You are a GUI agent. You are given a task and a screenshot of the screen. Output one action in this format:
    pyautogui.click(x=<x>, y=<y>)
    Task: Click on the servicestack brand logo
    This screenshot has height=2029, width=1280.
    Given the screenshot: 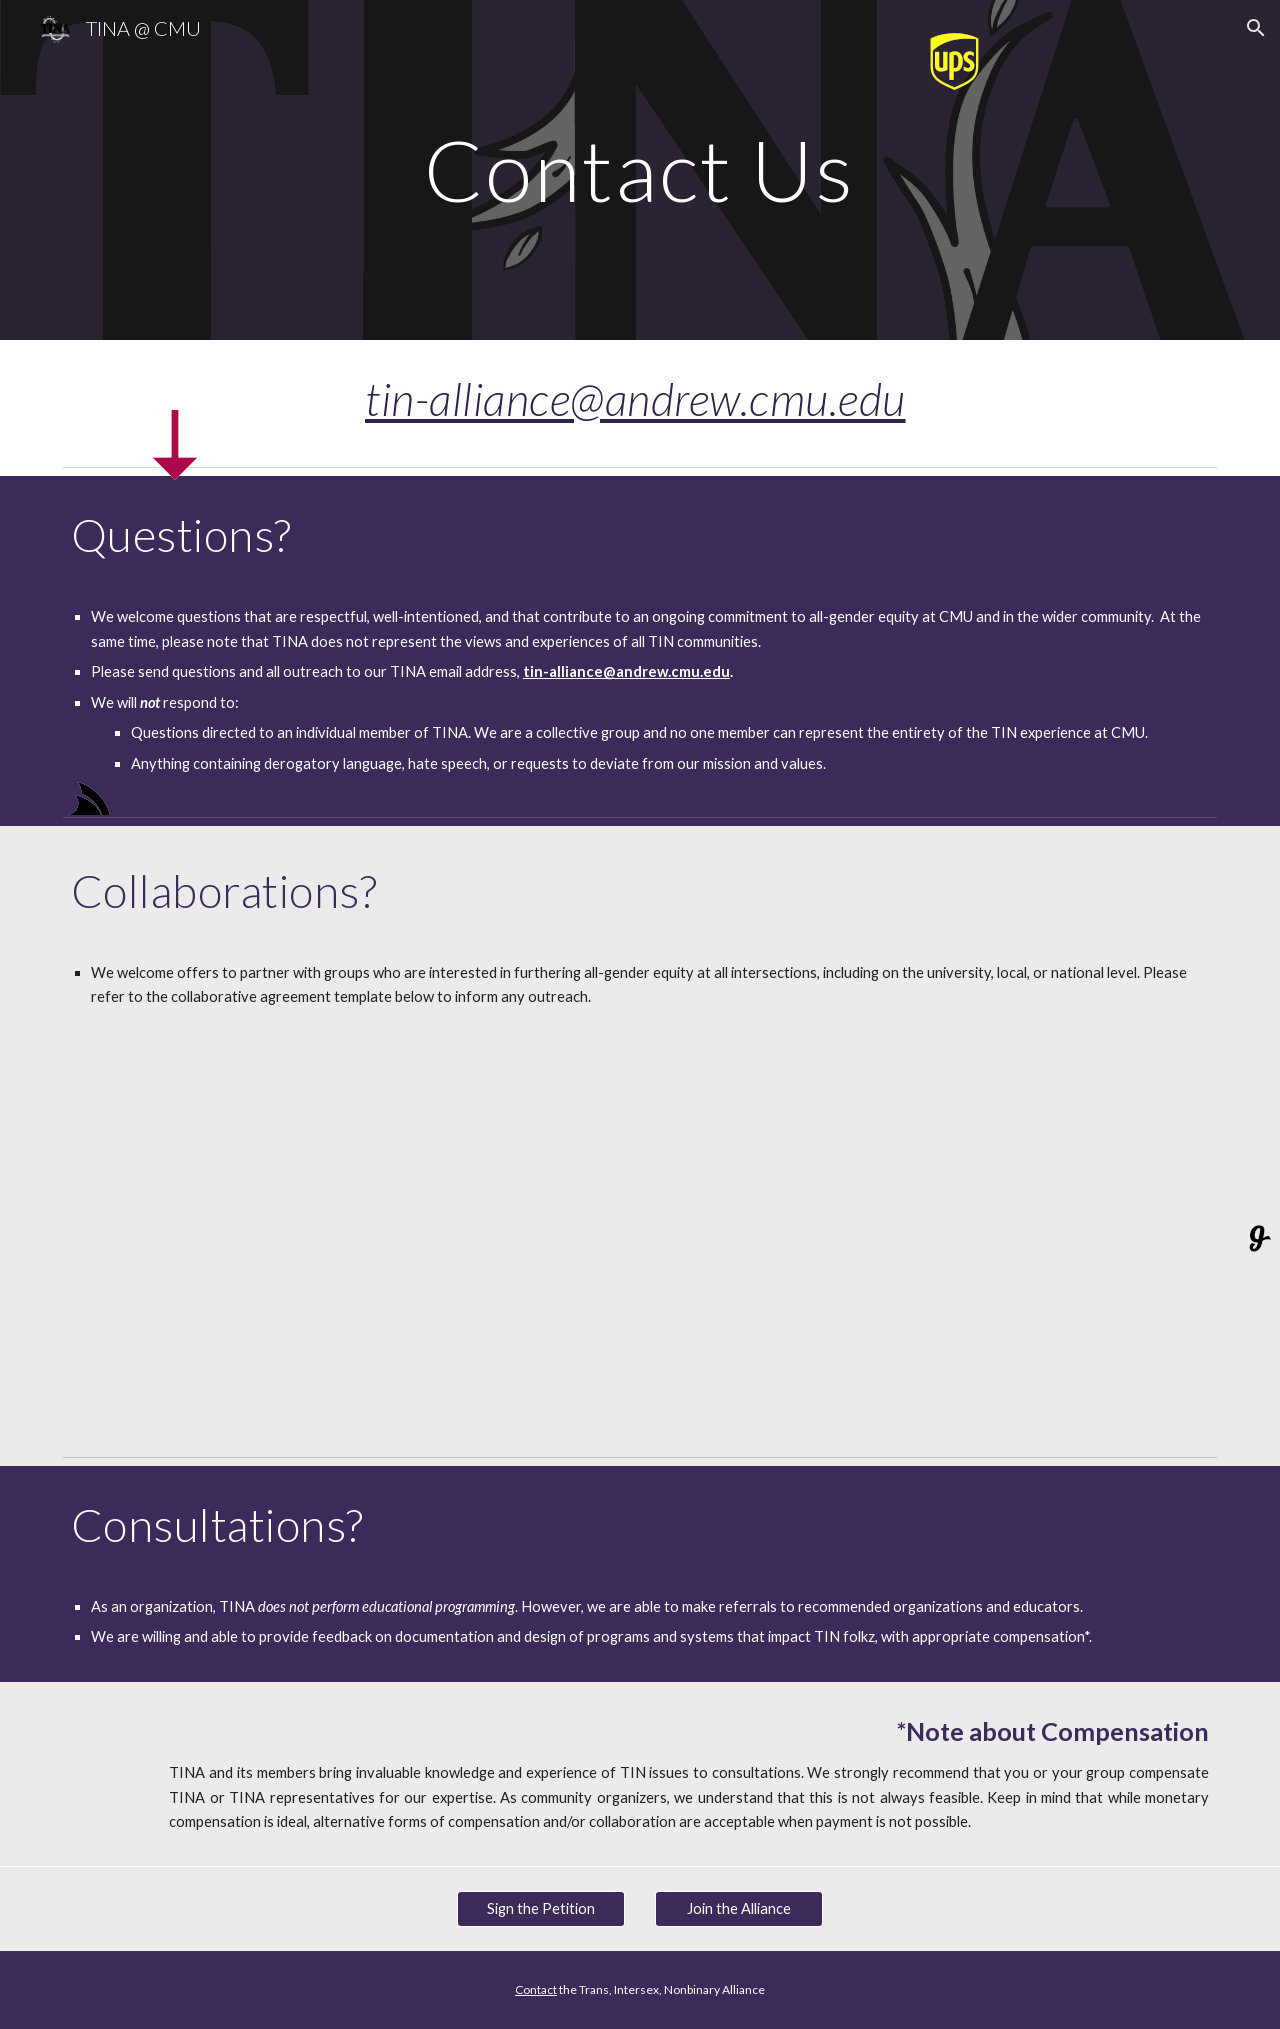 What is the action you would take?
    pyautogui.click(x=88, y=798)
    